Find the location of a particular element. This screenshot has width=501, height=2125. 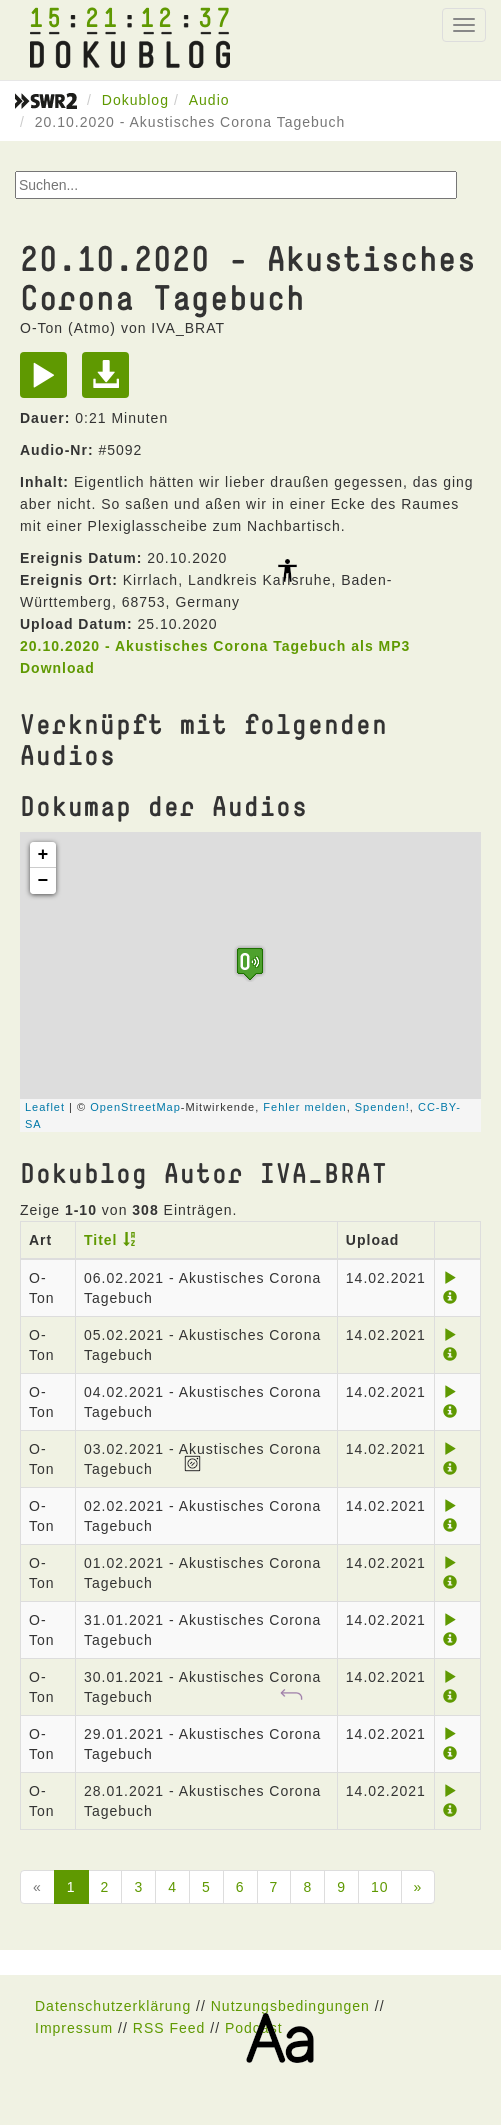

go back to previous screen is located at coordinates (291, 1694).